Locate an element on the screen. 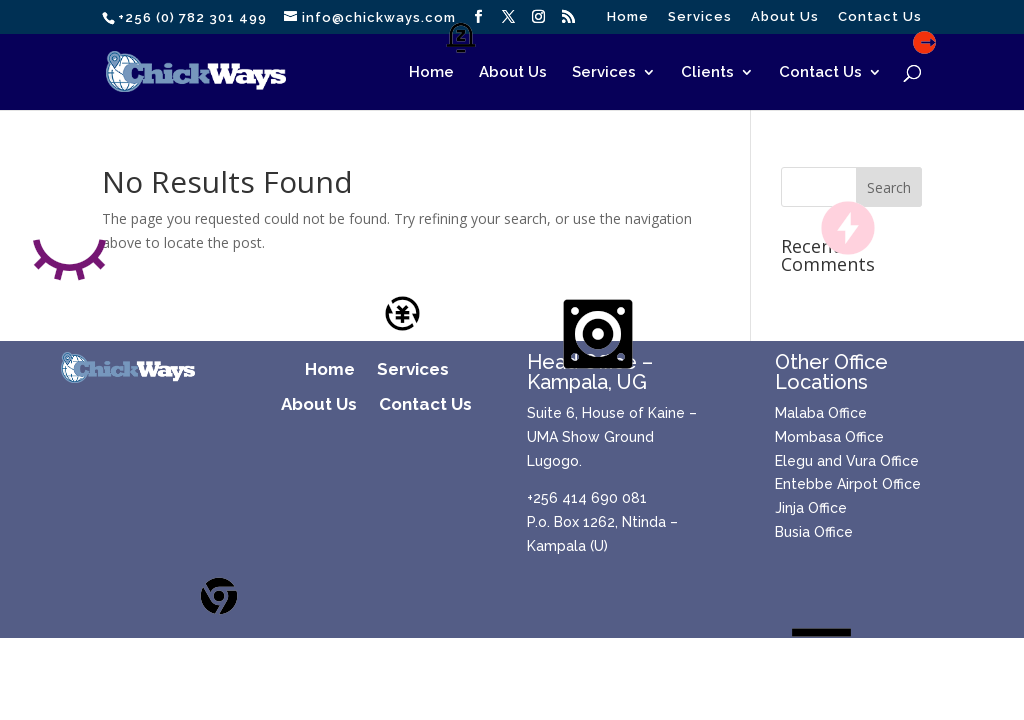 The width and height of the screenshot is (1024, 720). adjust speaker or audio output settings is located at coordinates (598, 334).